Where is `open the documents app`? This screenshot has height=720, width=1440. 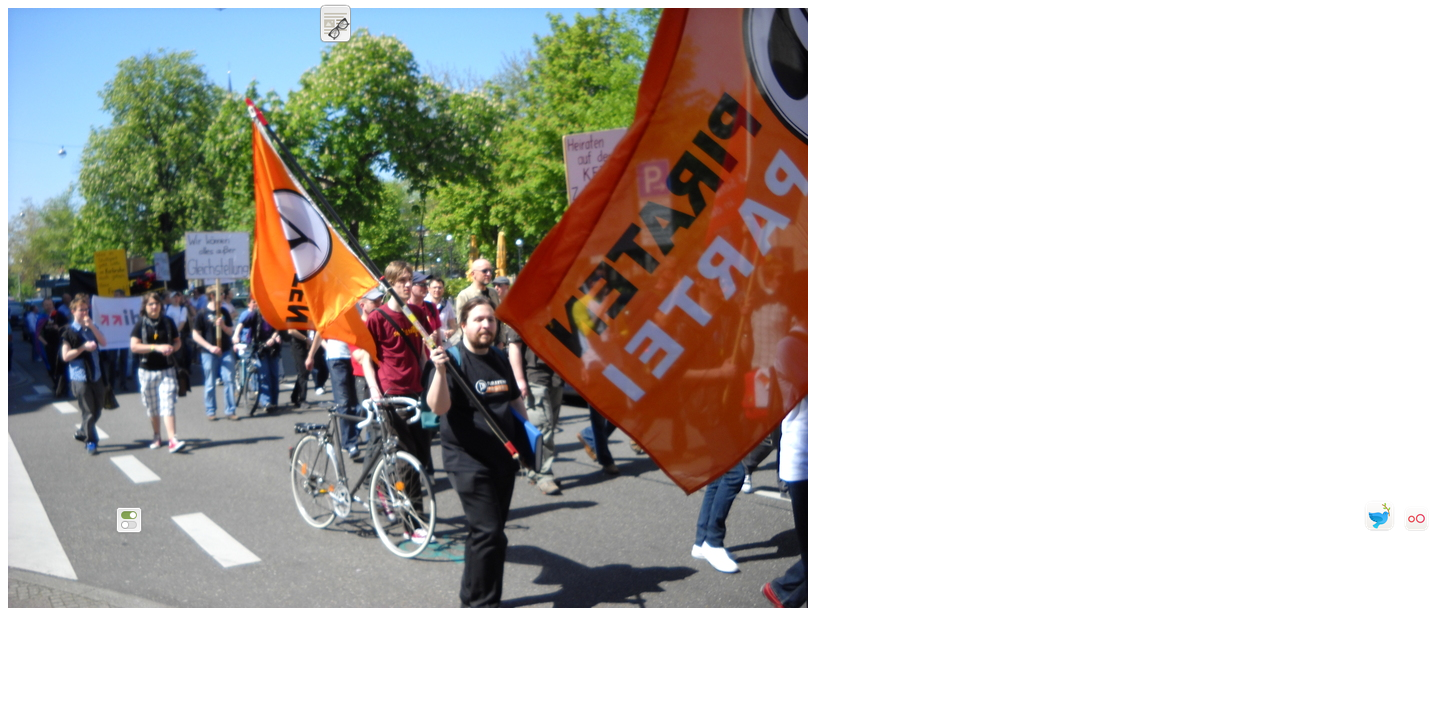
open the documents app is located at coordinates (335, 23).